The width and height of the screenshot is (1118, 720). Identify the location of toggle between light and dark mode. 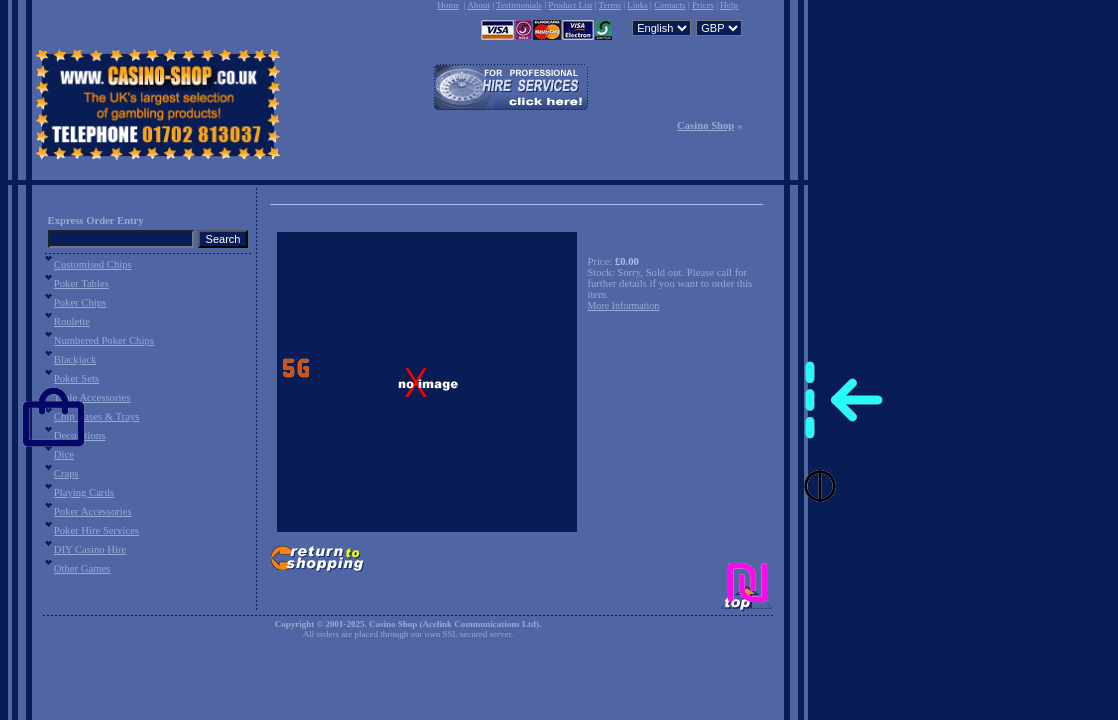
(820, 486).